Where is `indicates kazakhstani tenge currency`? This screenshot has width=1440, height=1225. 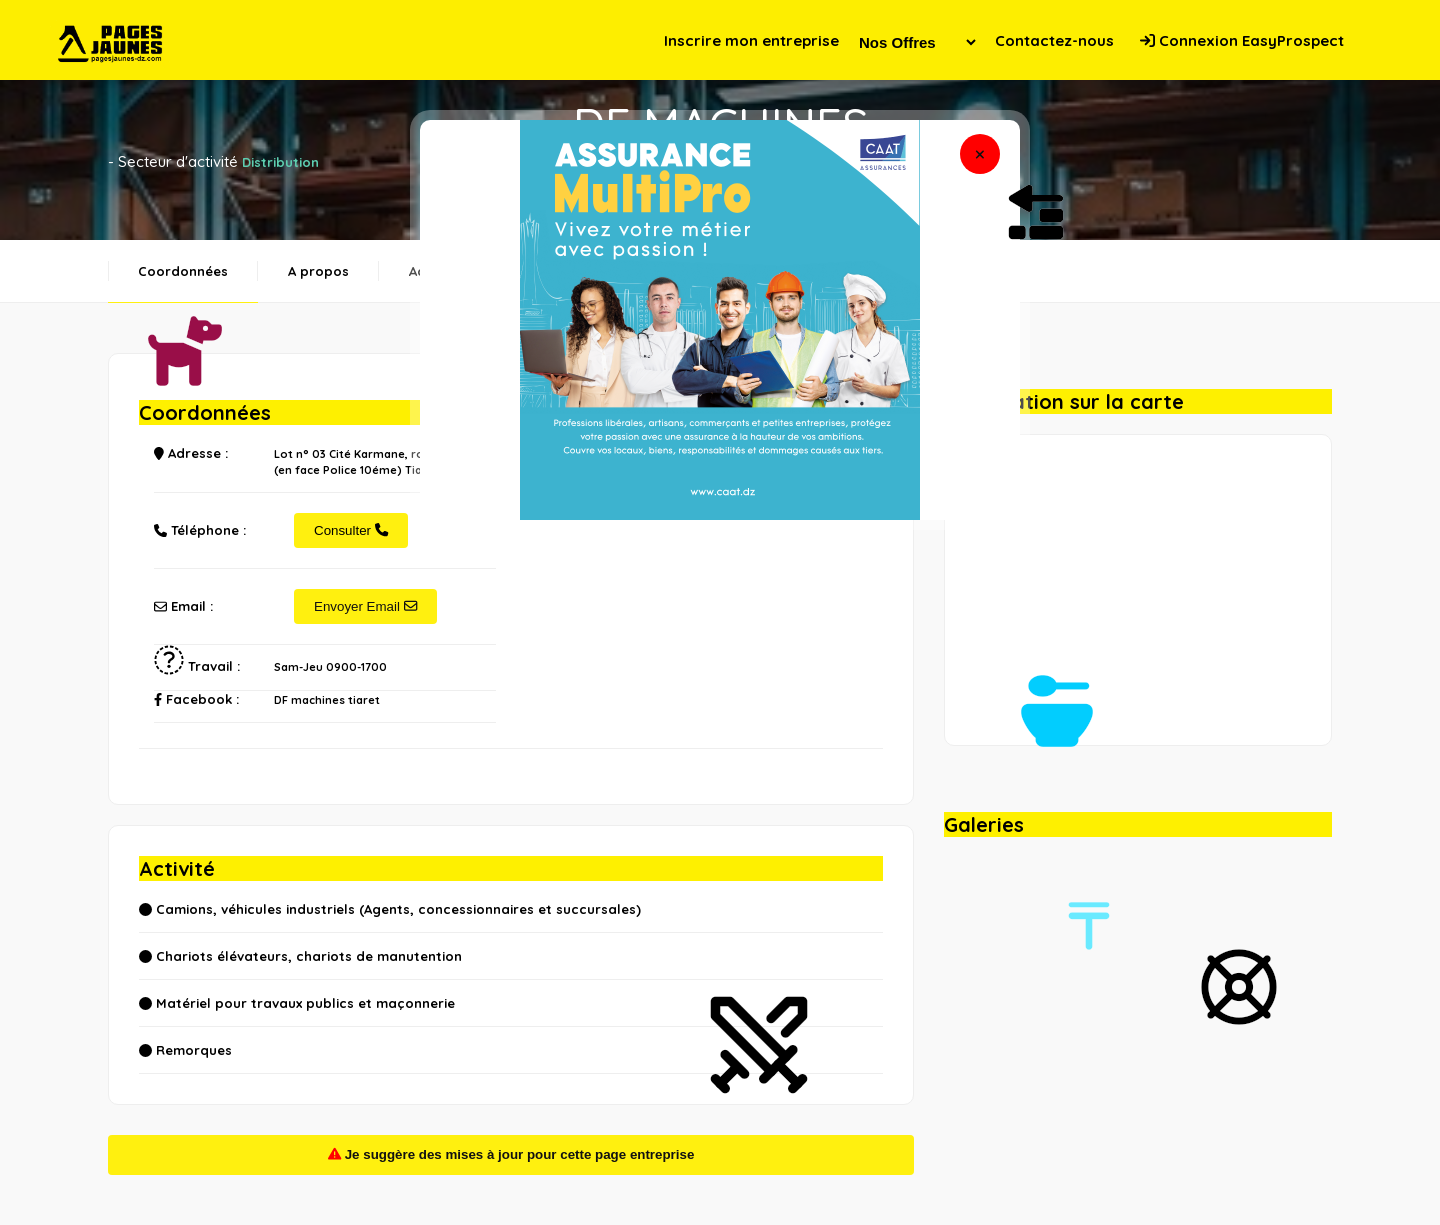
indicates kazakhstani tenge currency is located at coordinates (1089, 926).